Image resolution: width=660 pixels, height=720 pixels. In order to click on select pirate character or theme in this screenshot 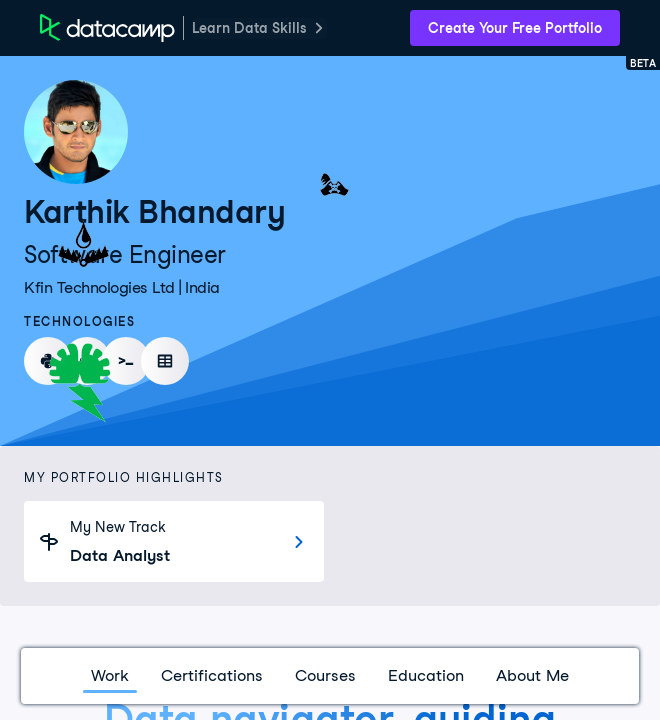, I will do `click(334, 184)`.